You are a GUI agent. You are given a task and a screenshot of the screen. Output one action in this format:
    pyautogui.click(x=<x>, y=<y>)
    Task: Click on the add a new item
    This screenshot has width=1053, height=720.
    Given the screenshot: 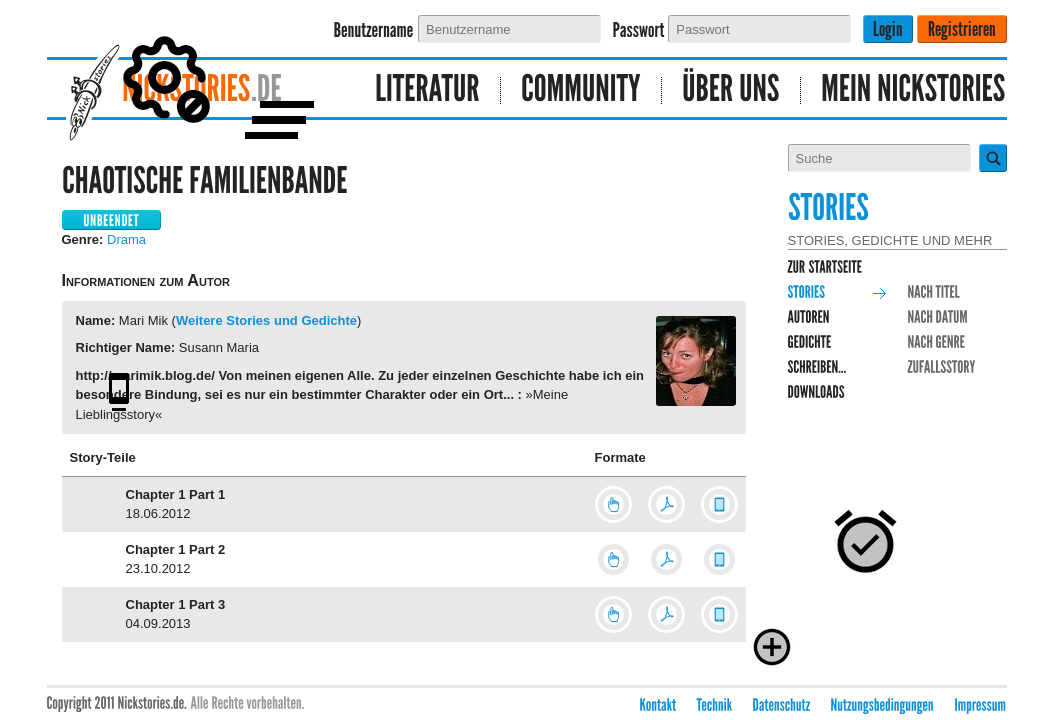 What is the action you would take?
    pyautogui.click(x=772, y=647)
    